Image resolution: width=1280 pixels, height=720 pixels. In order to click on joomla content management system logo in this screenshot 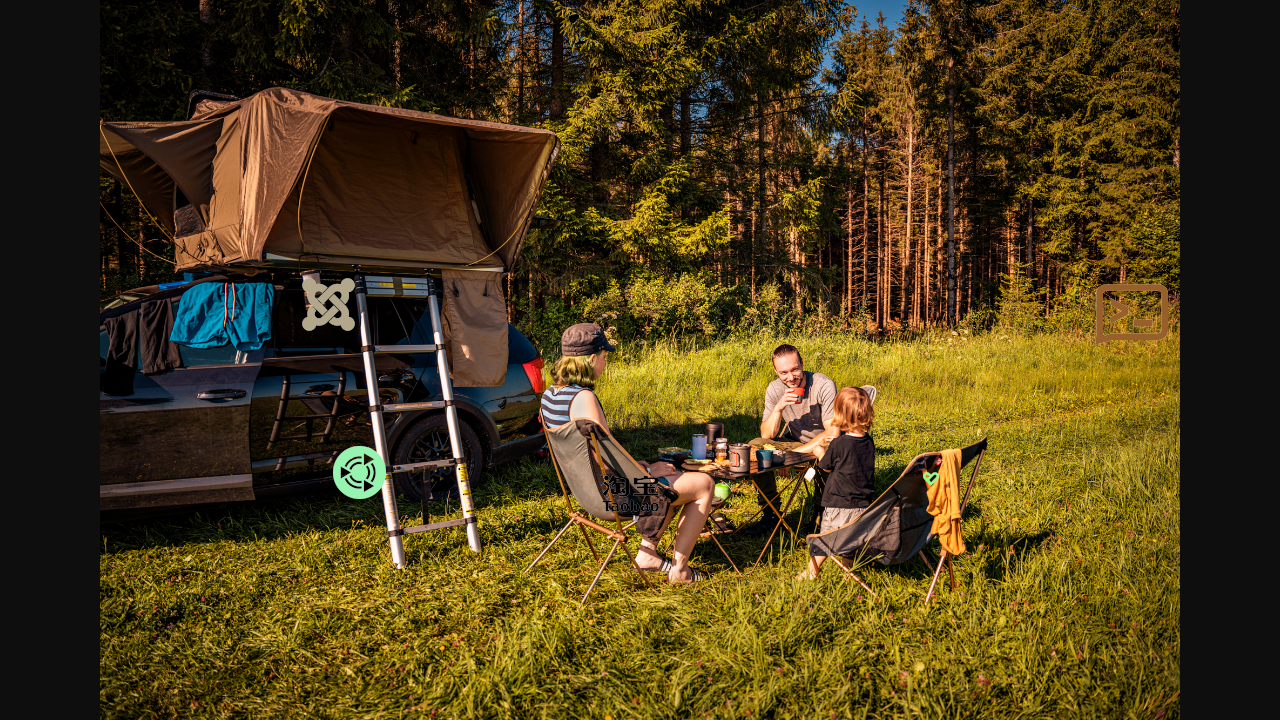, I will do `click(328, 304)`.